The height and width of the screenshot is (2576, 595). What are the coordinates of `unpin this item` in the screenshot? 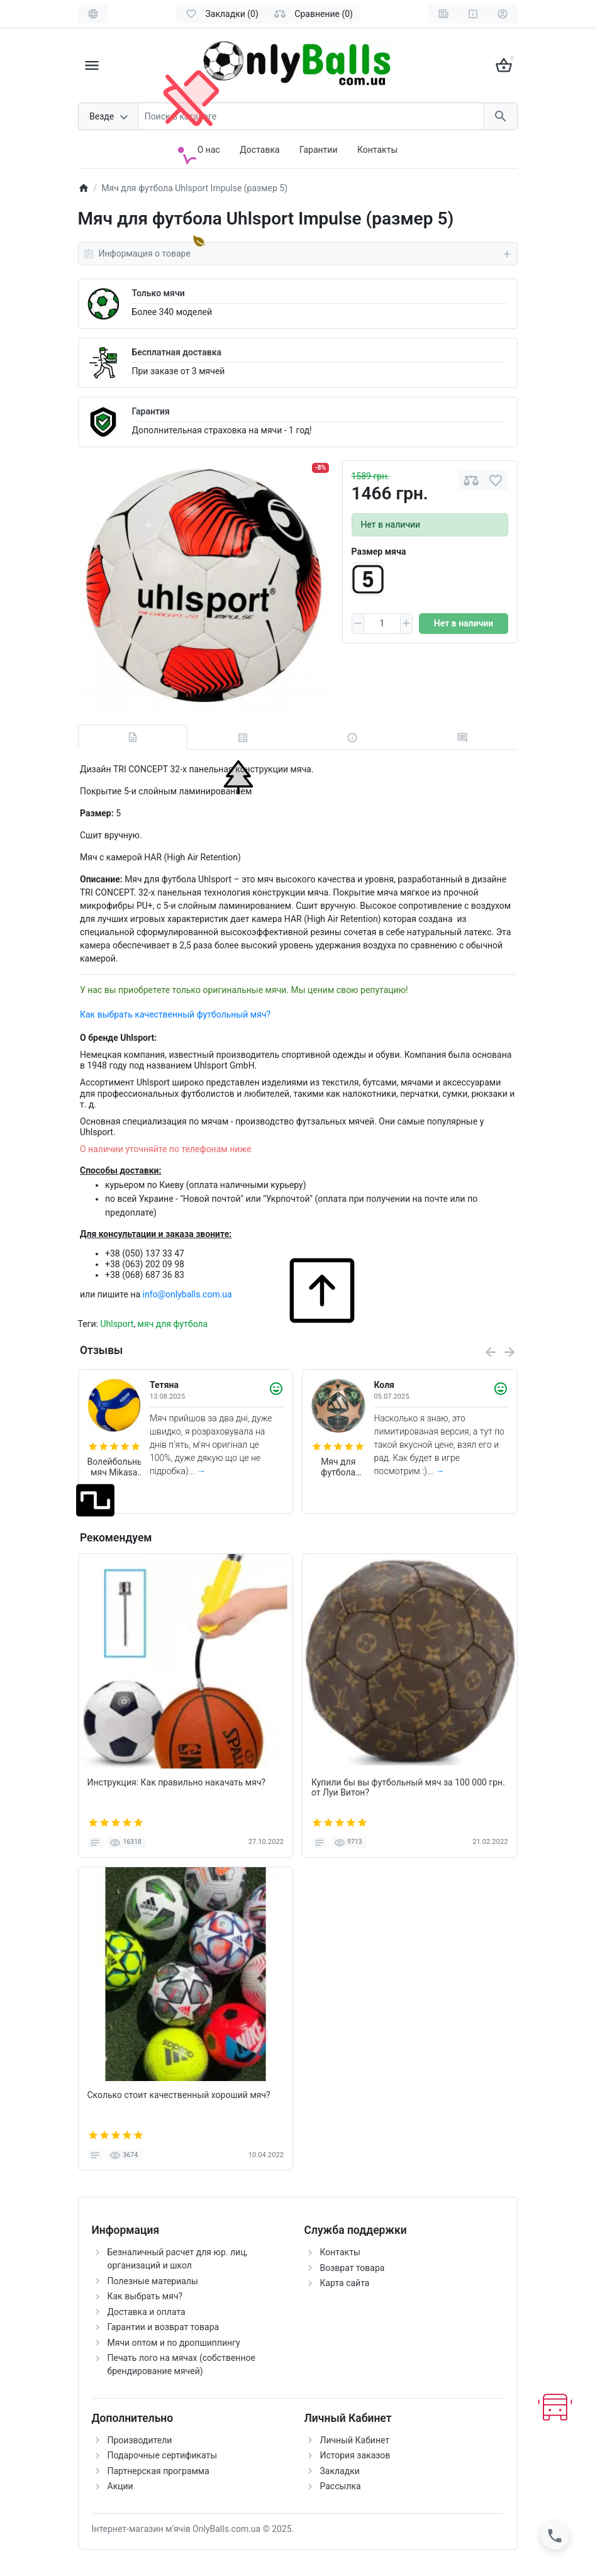 It's located at (189, 100).